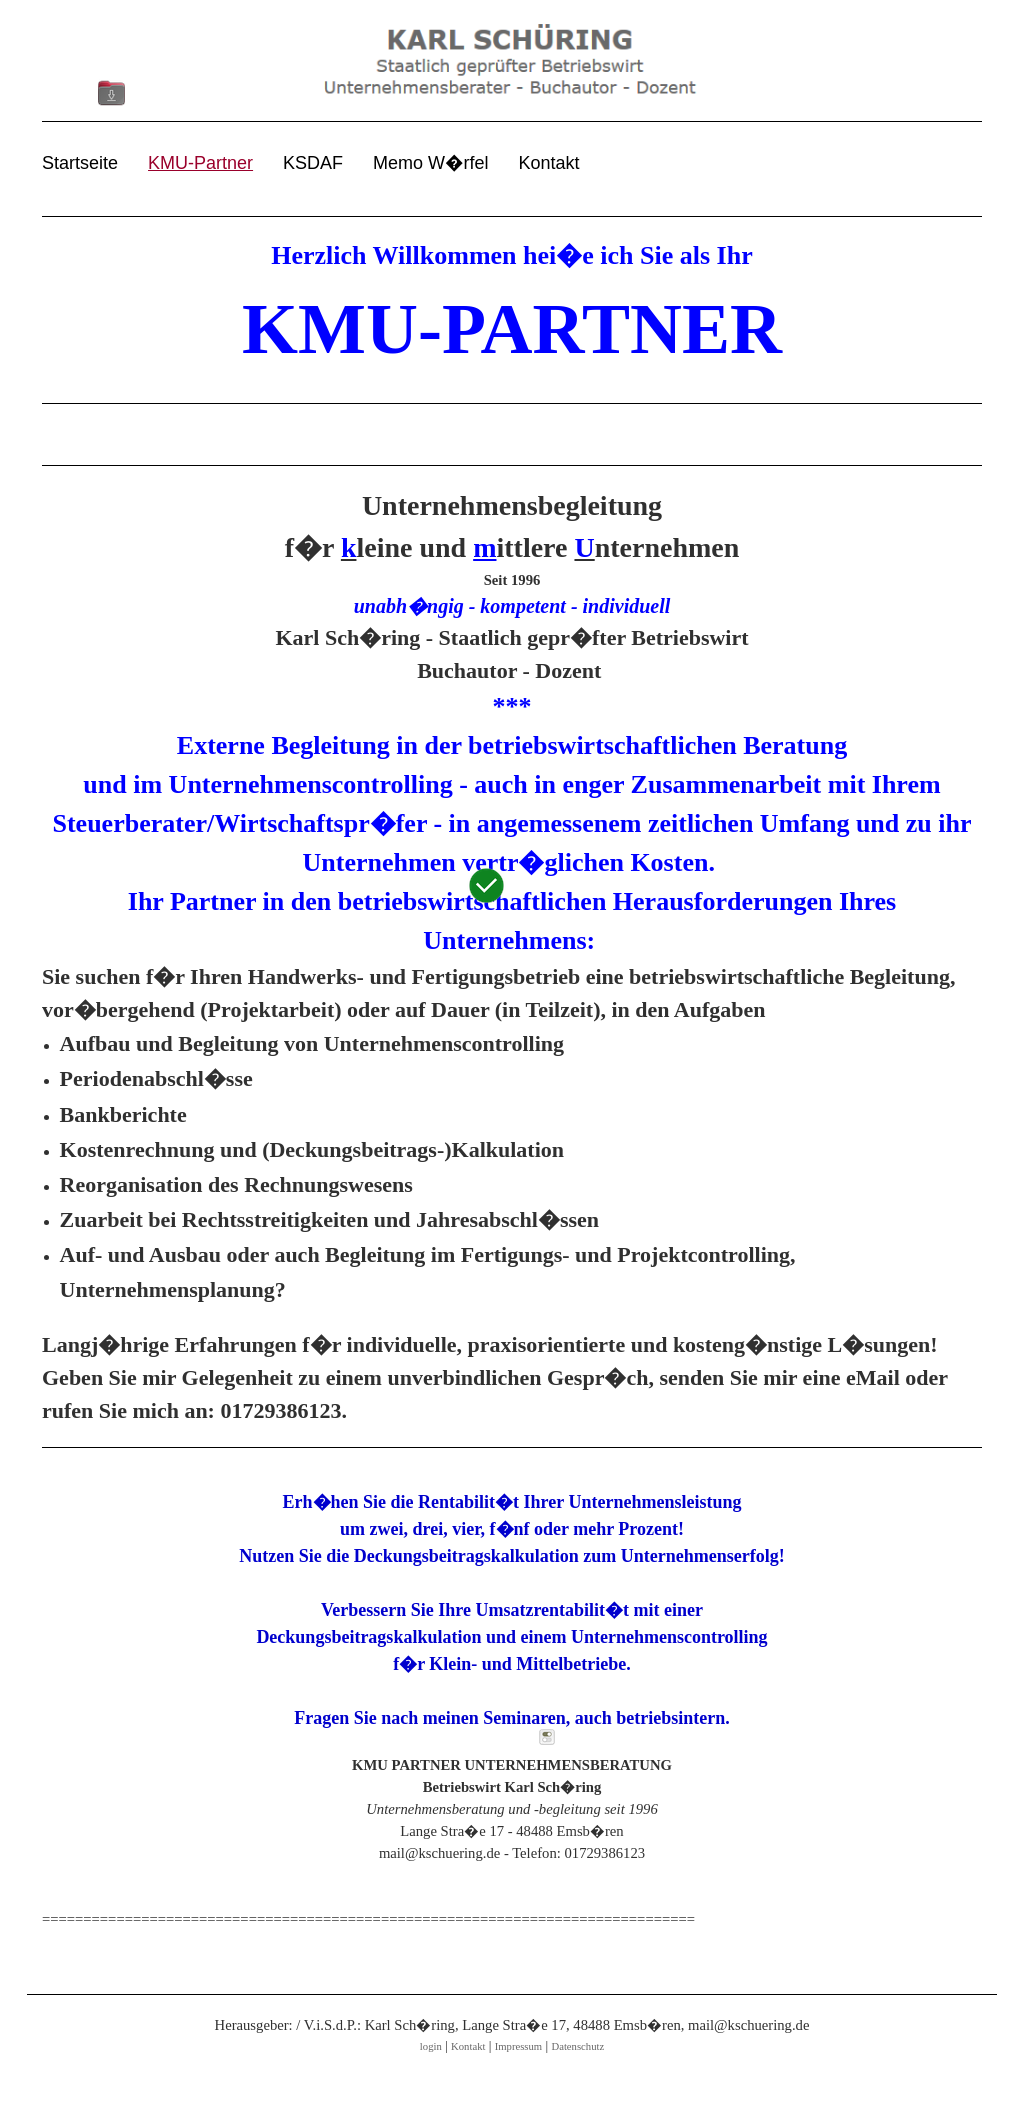 The width and height of the screenshot is (1024, 2116). I want to click on open gnome tweaks settings, so click(547, 1737).